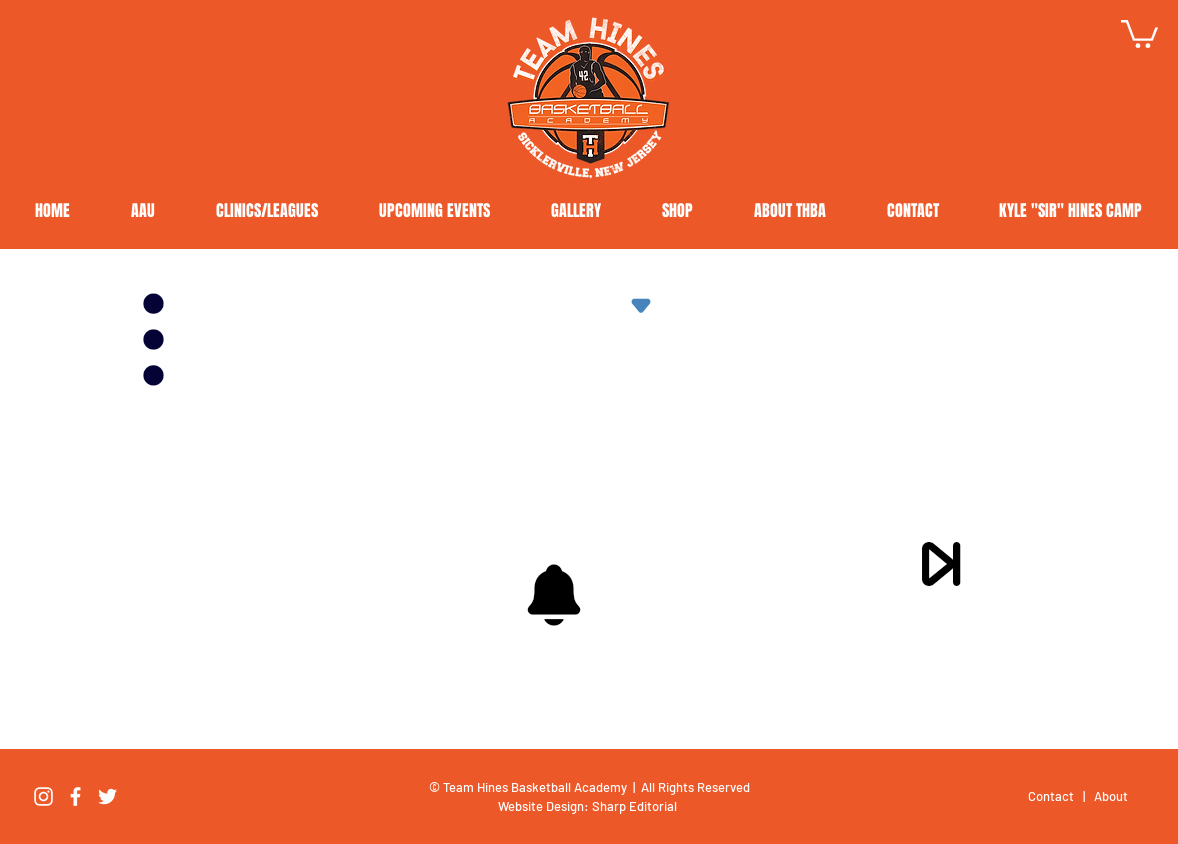 This screenshot has height=844, width=1178. What do you see at coordinates (554, 595) in the screenshot?
I see `view your notifications` at bounding box center [554, 595].